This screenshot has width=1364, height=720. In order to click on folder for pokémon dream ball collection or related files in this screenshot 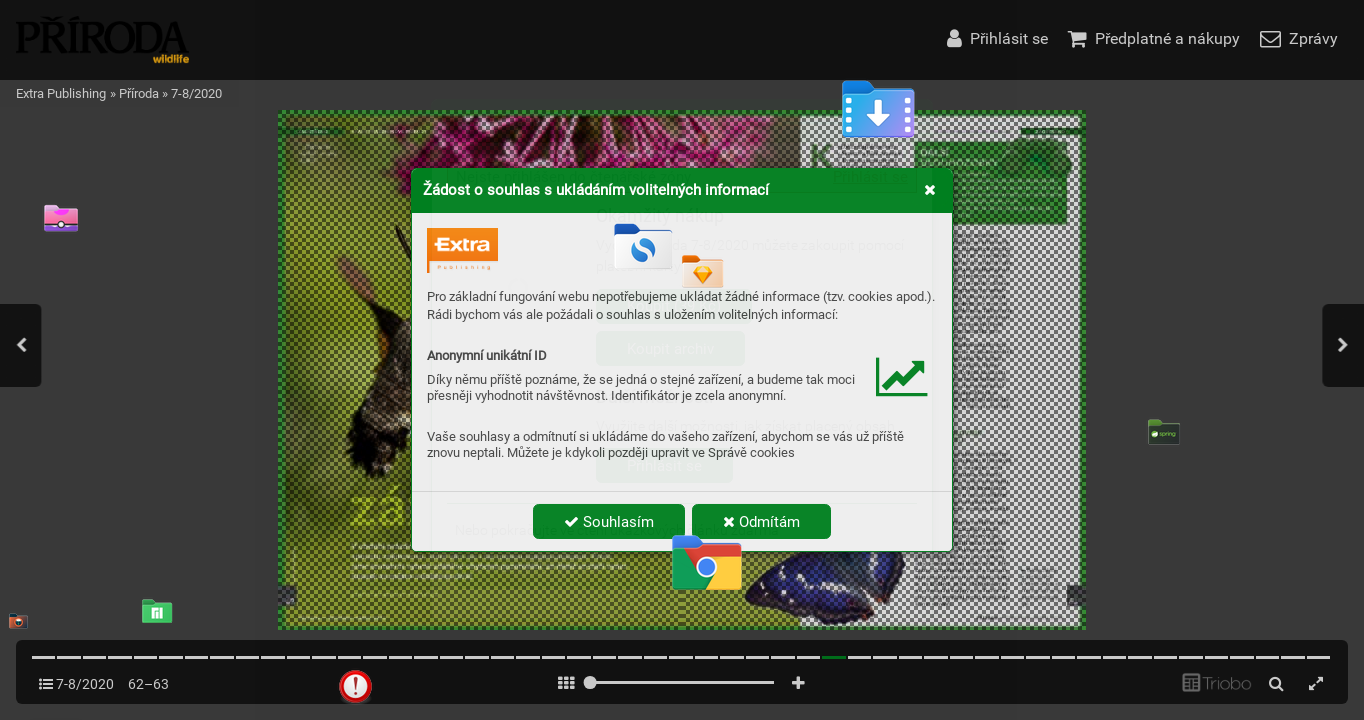, I will do `click(61, 219)`.